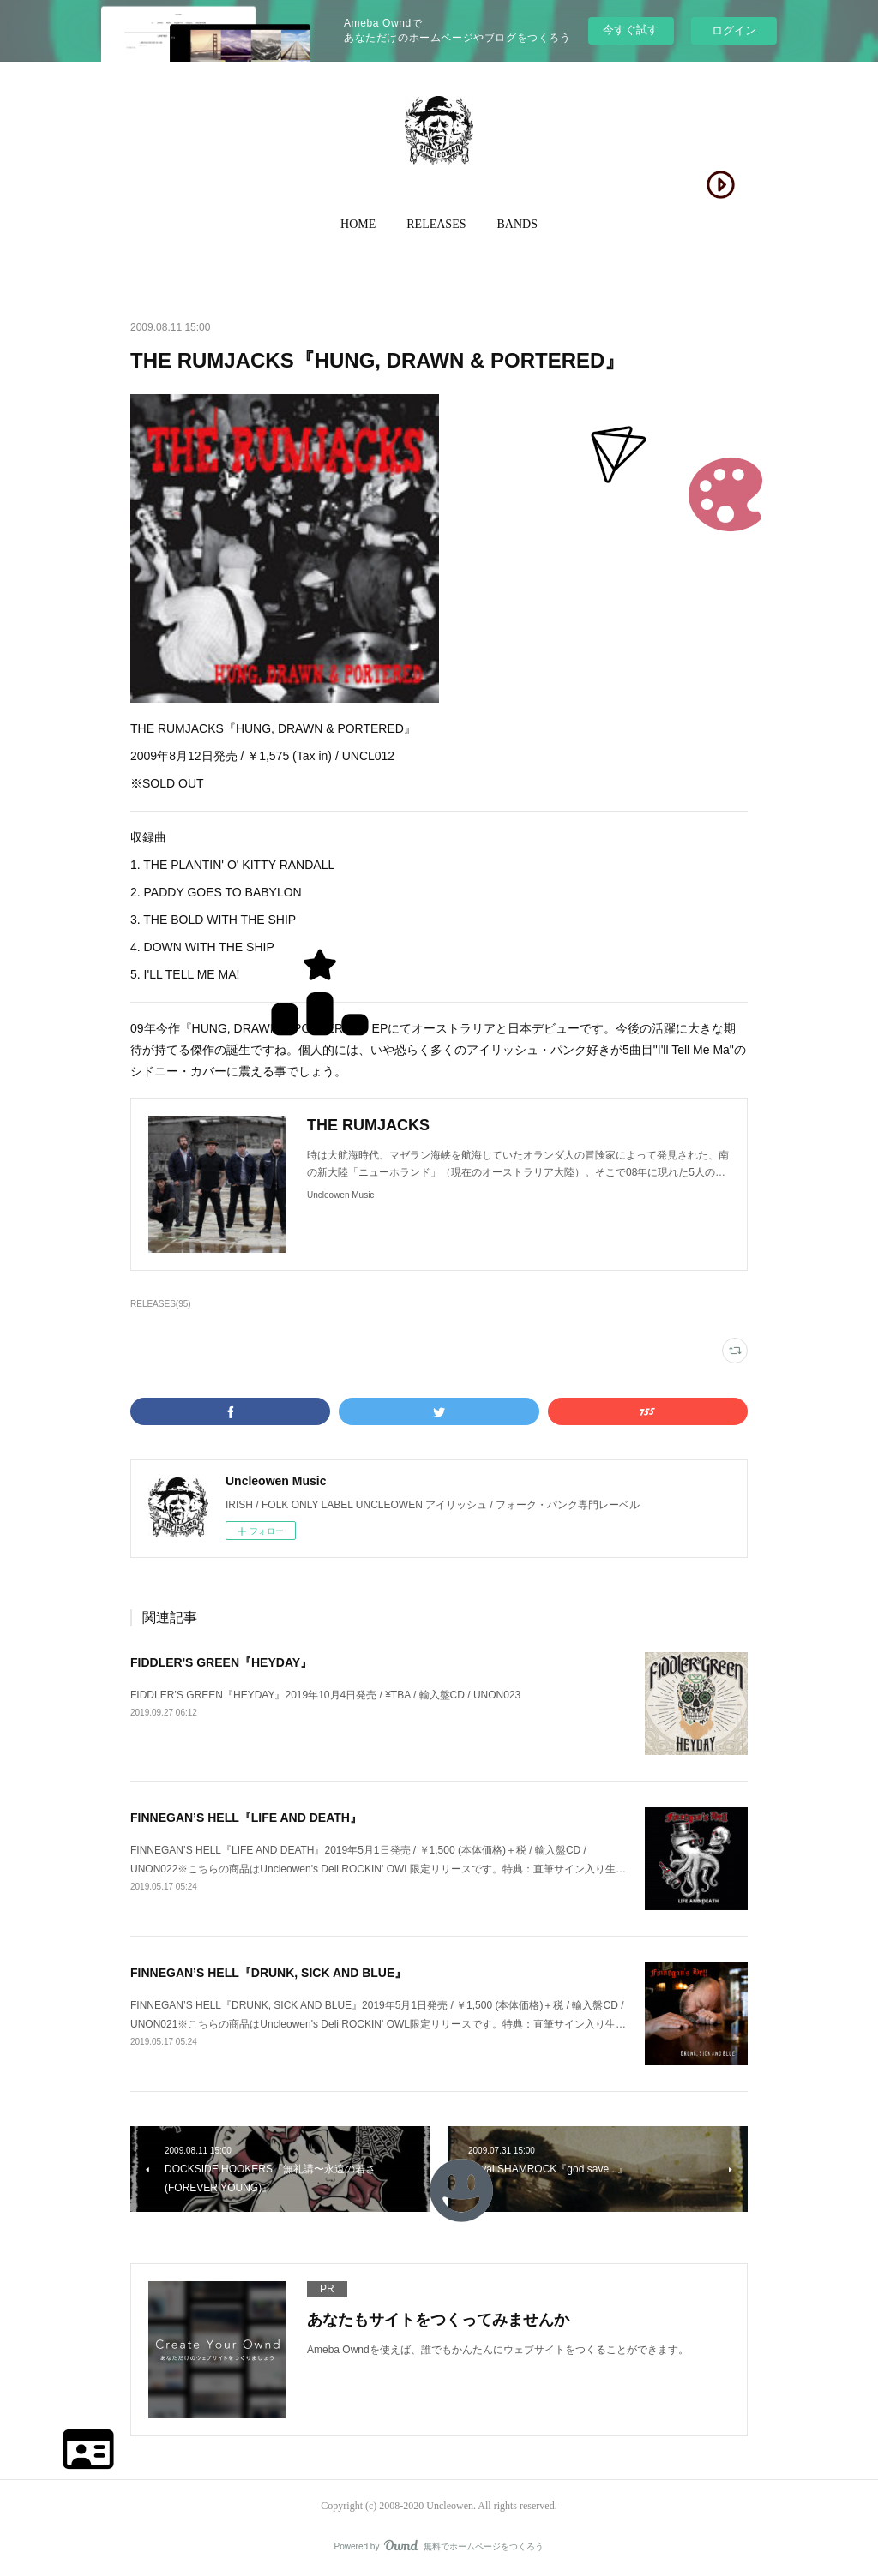 The image size is (878, 2576). What do you see at coordinates (720, 184) in the screenshot?
I see `play media or start video` at bounding box center [720, 184].